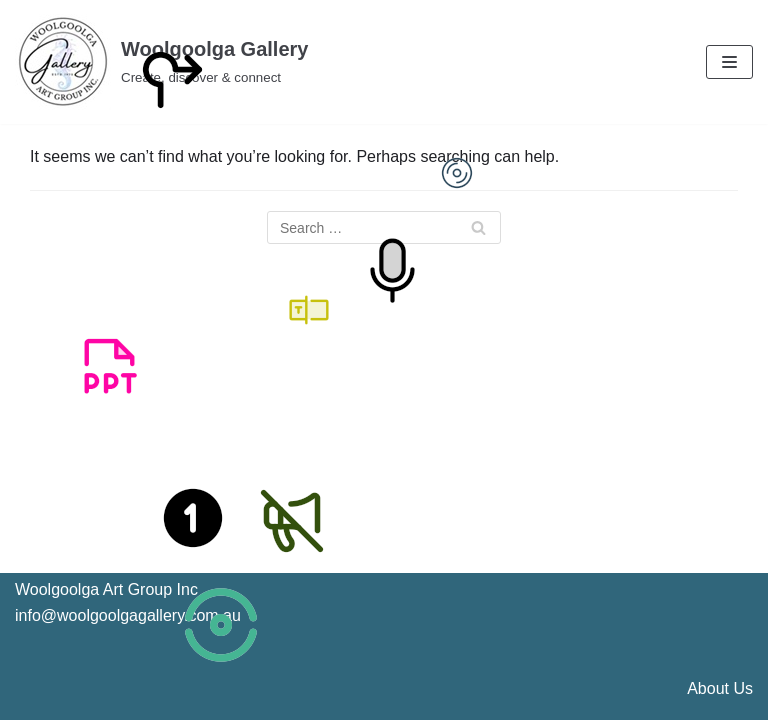 This screenshot has height=720, width=768. Describe the element at coordinates (109, 368) in the screenshot. I see `open a PowerPoint presentation file` at that location.